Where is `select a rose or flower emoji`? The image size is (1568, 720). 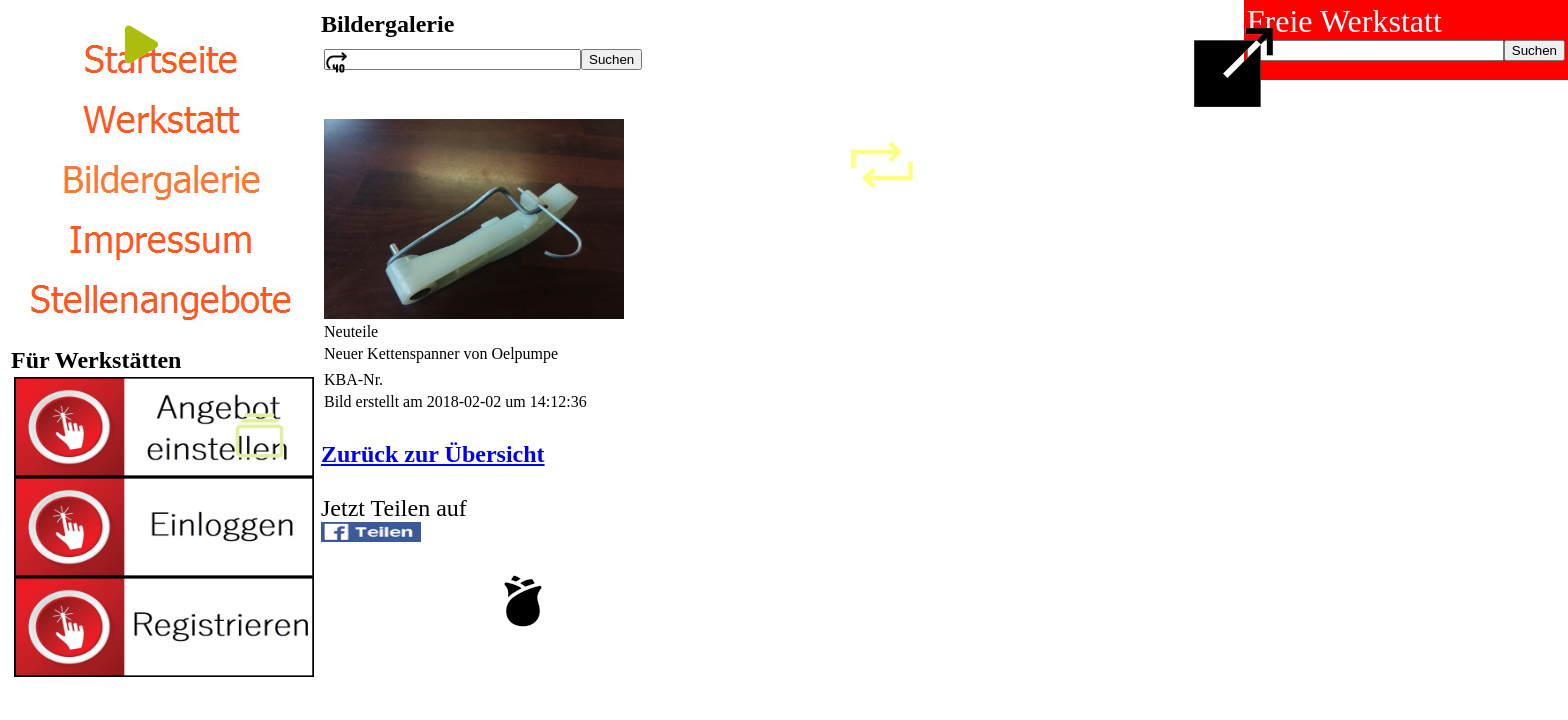 select a rose or flower emoji is located at coordinates (523, 601).